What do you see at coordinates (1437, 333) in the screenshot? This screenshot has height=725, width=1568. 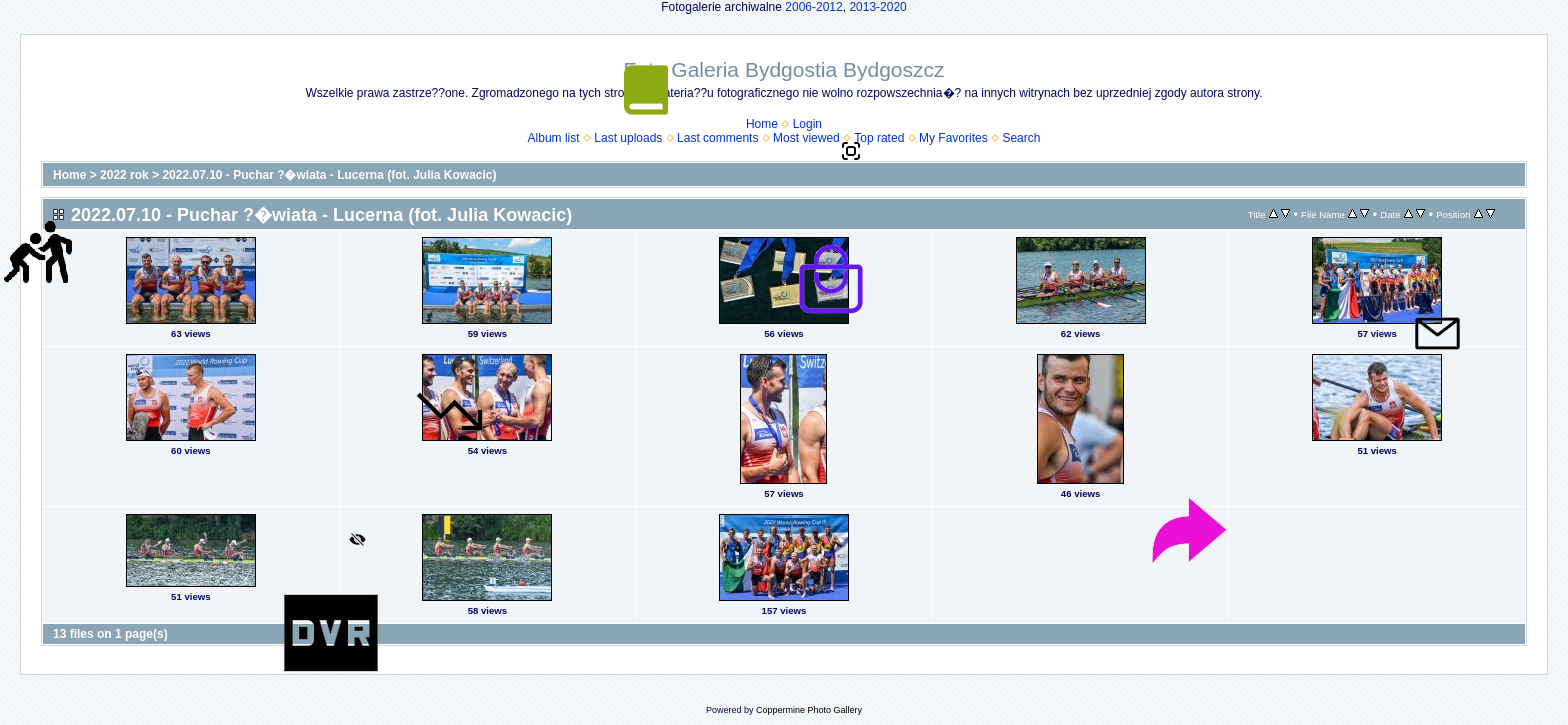 I see `open your inbox` at bounding box center [1437, 333].